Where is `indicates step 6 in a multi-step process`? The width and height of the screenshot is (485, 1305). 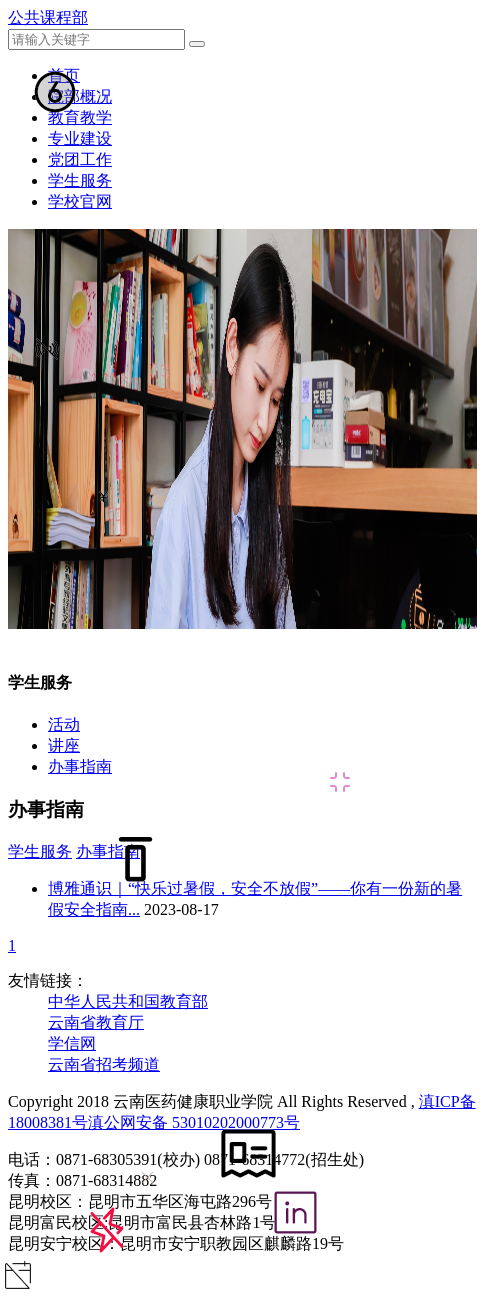
indicates step 6 in a multi-step process is located at coordinates (55, 92).